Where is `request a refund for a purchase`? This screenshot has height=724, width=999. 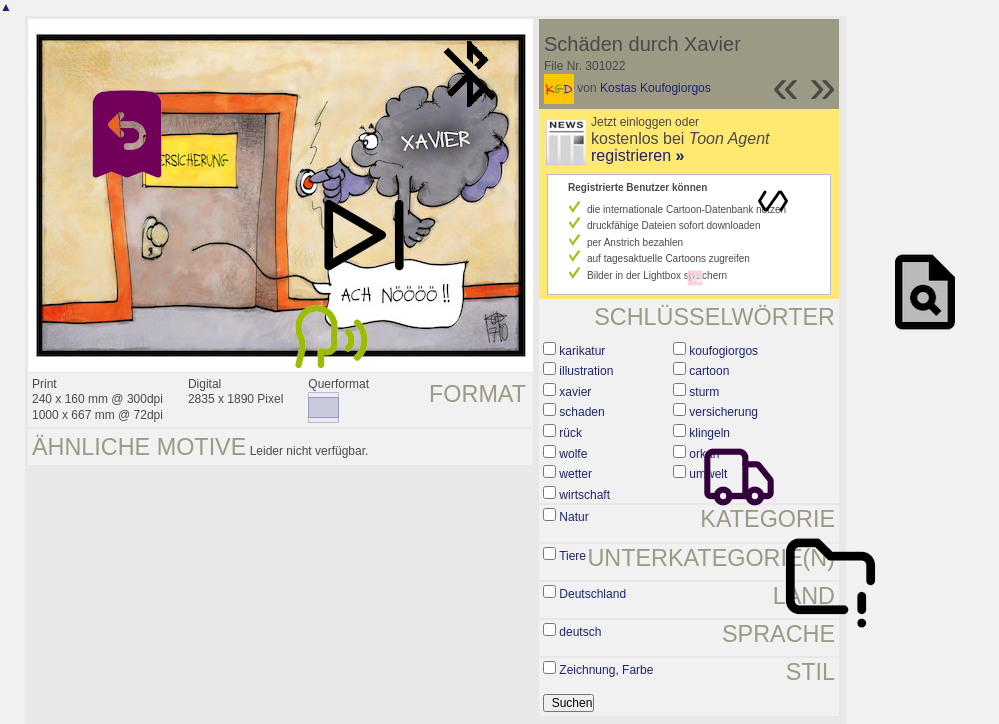
request a refund for a purchase is located at coordinates (127, 134).